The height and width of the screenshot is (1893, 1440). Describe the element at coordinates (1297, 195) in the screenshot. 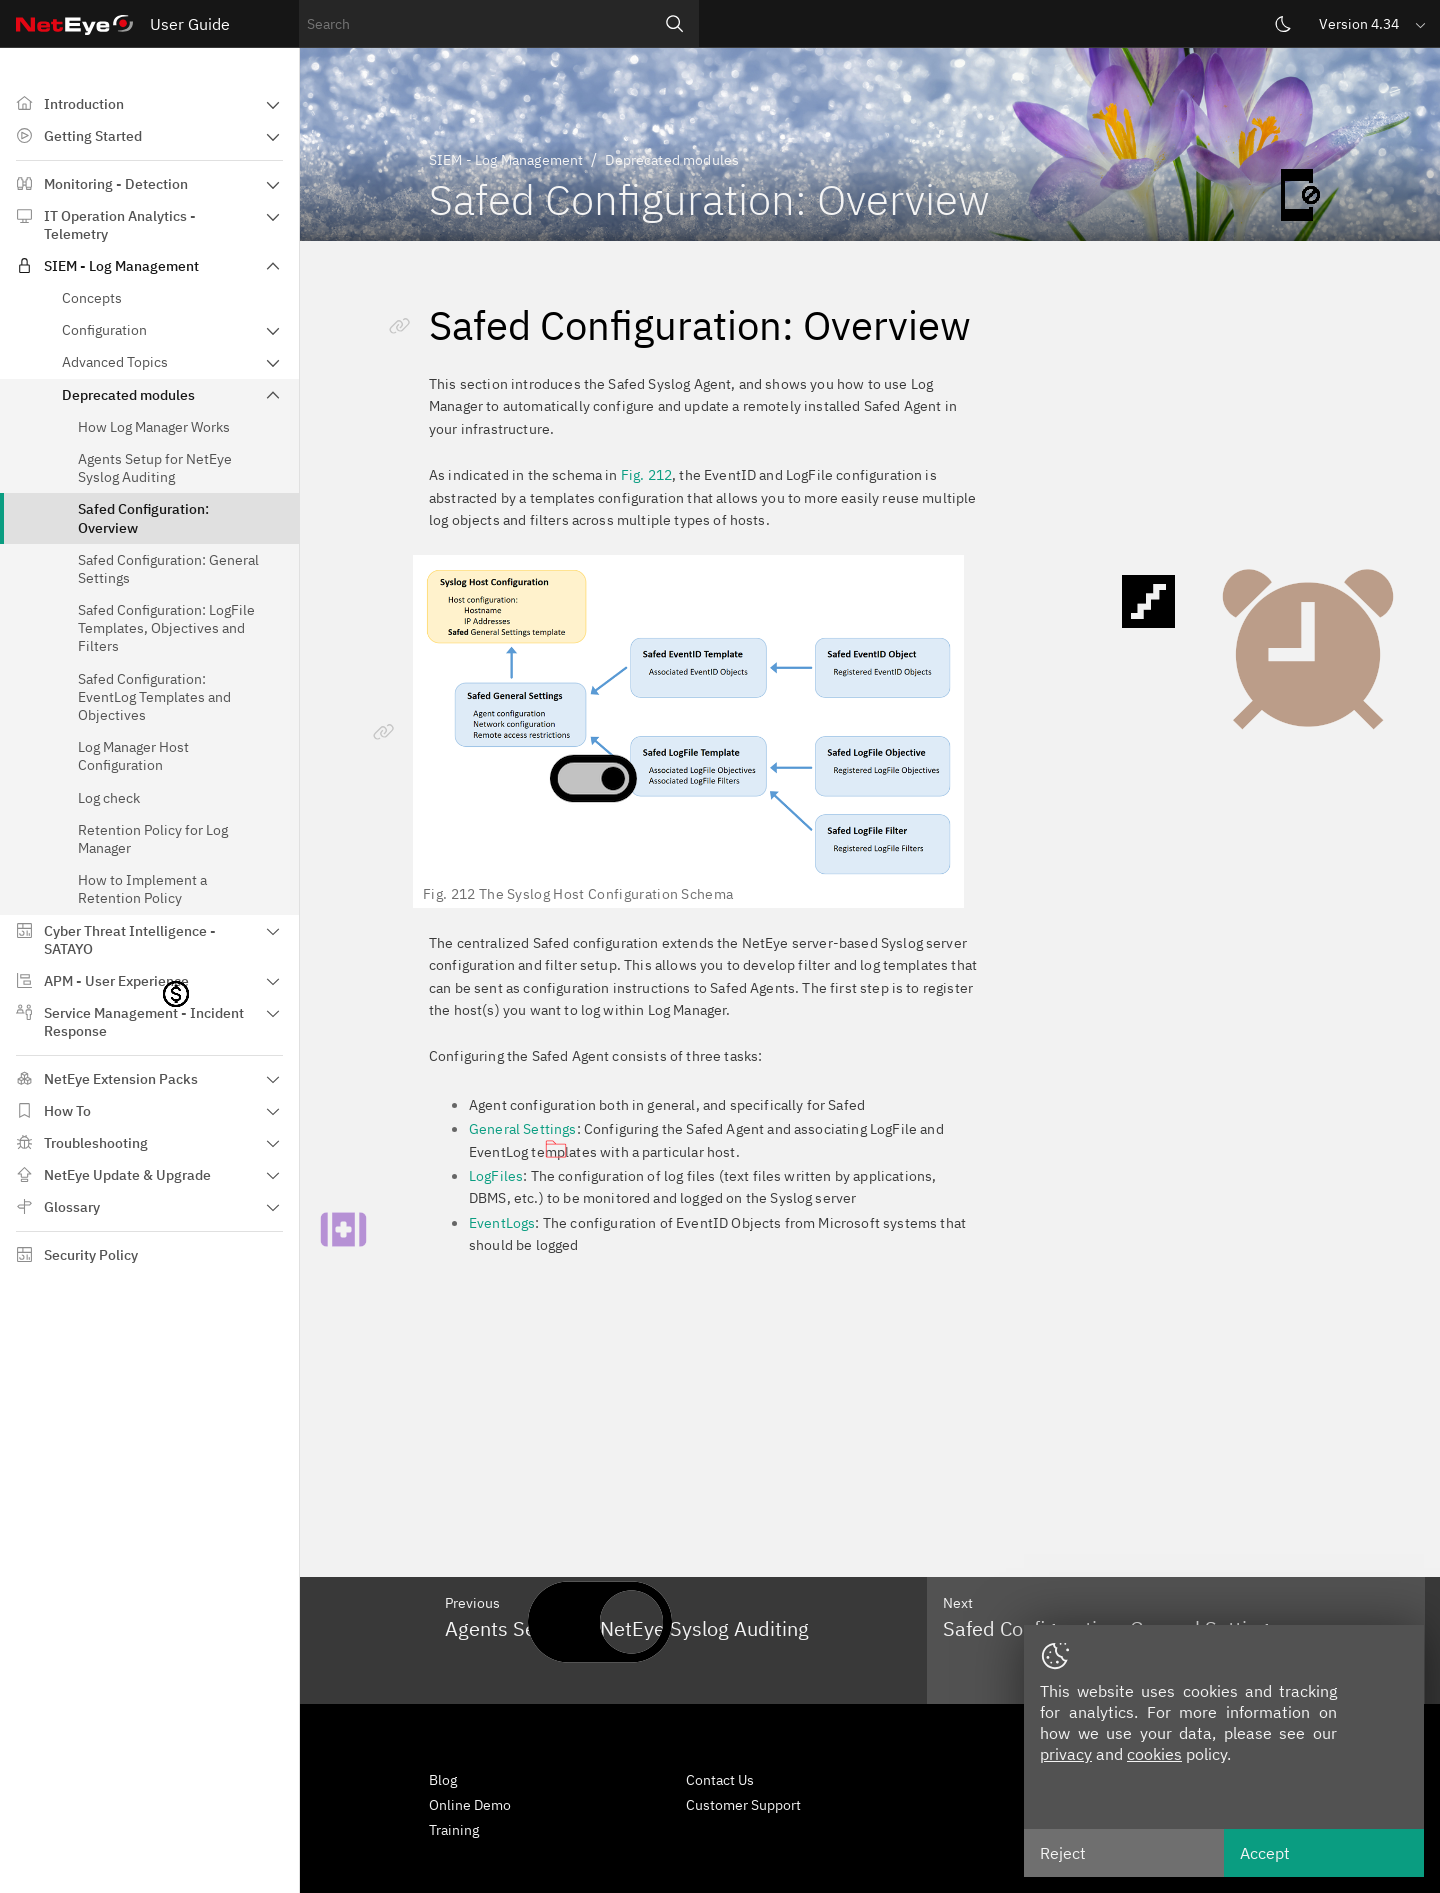

I see `block or restrict an app` at that location.